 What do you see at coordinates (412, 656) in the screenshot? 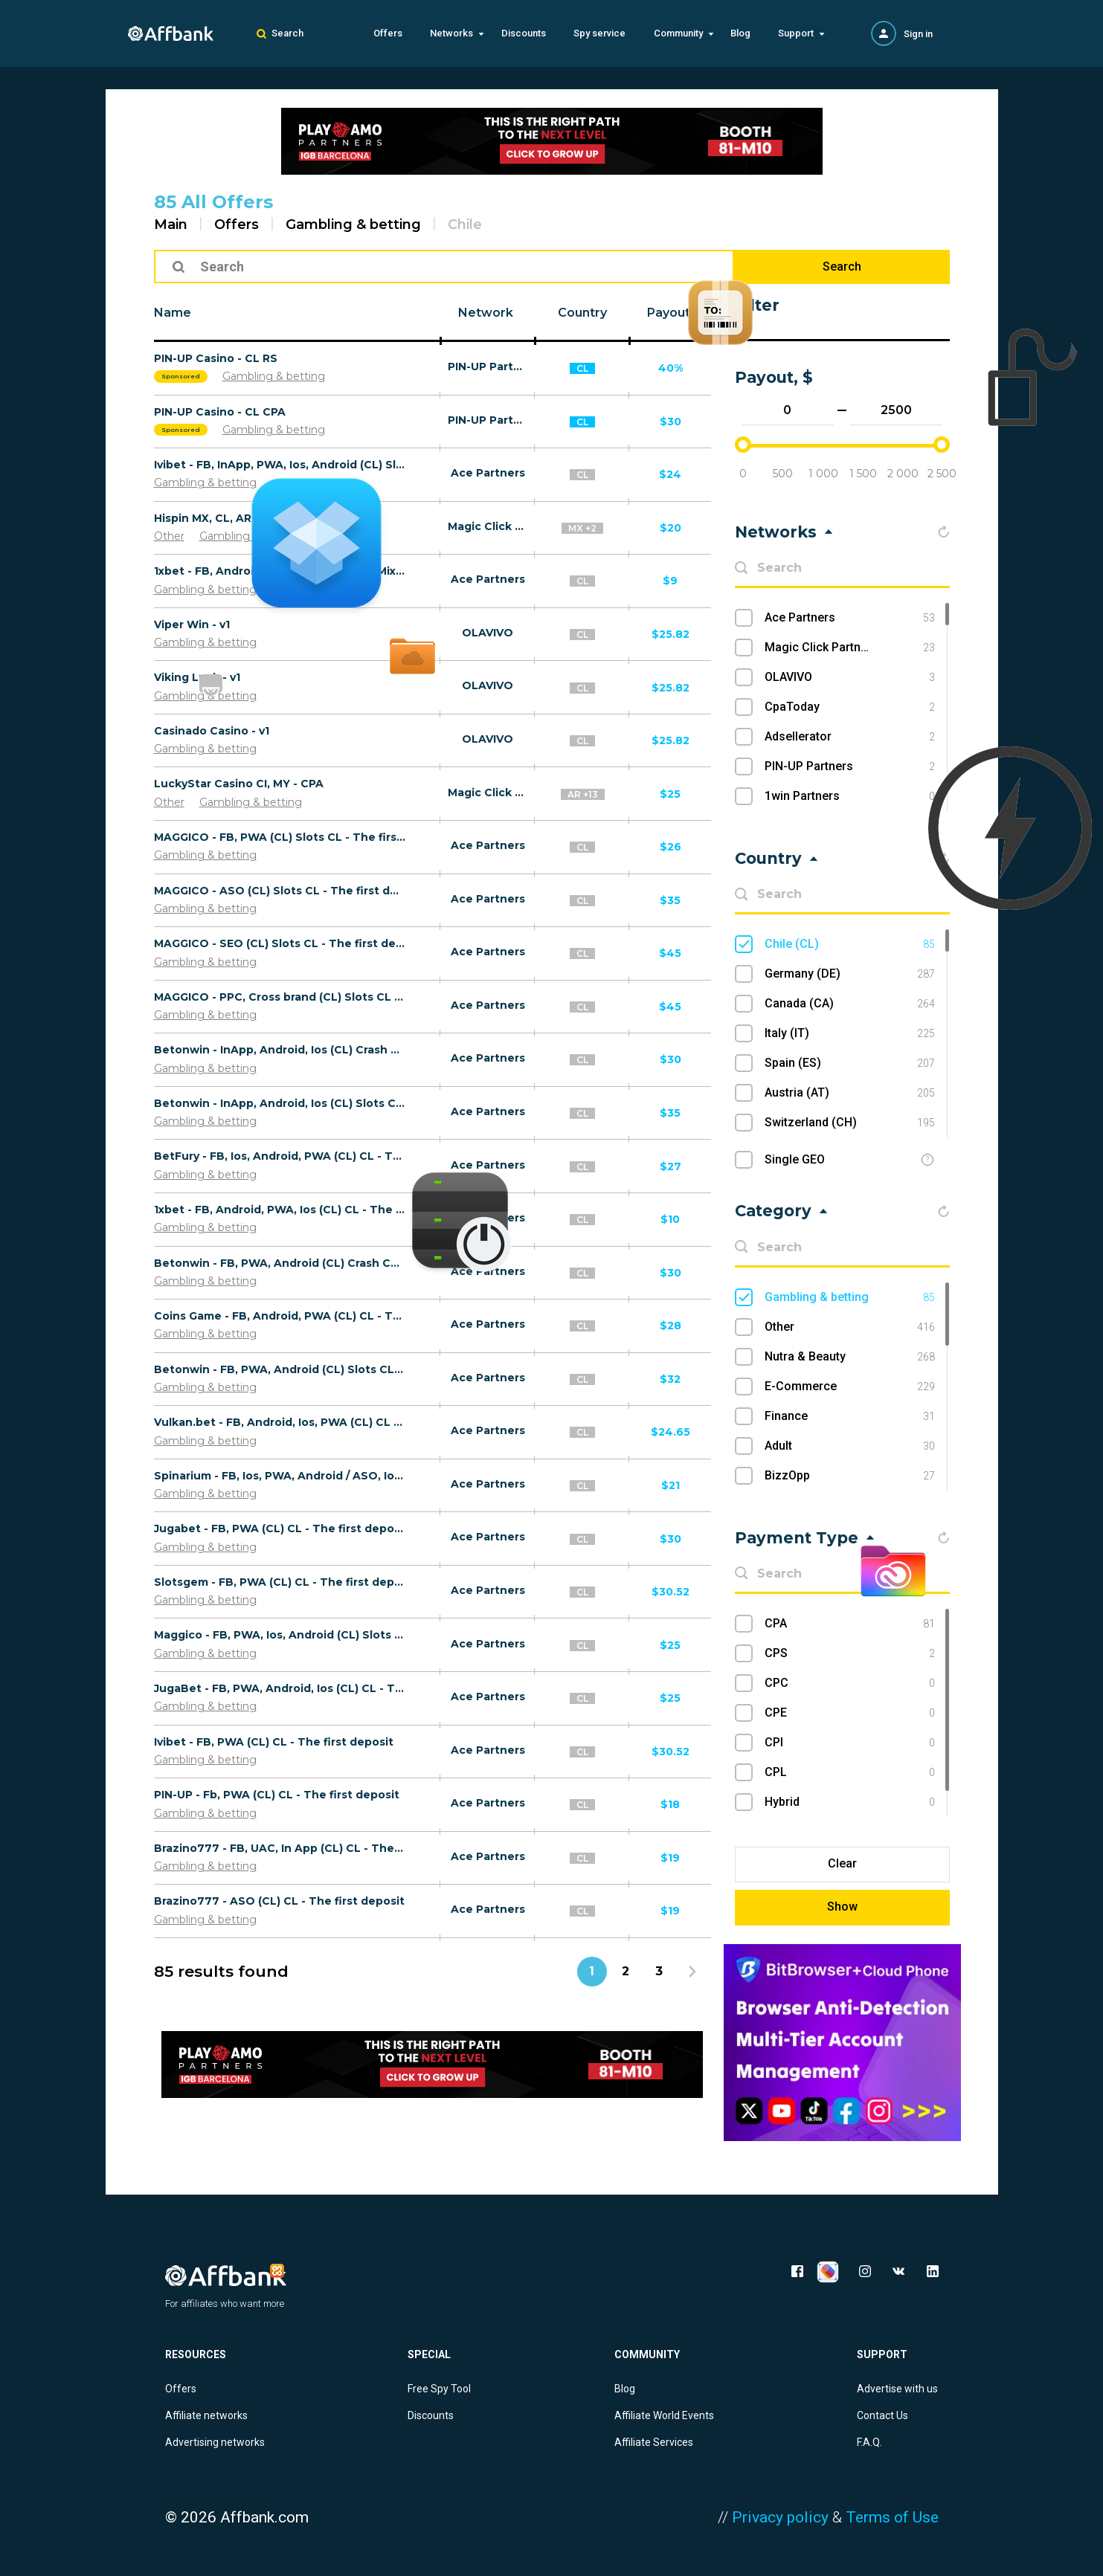
I see `access cloud-synced files and folders` at bounding box center [412, 656].